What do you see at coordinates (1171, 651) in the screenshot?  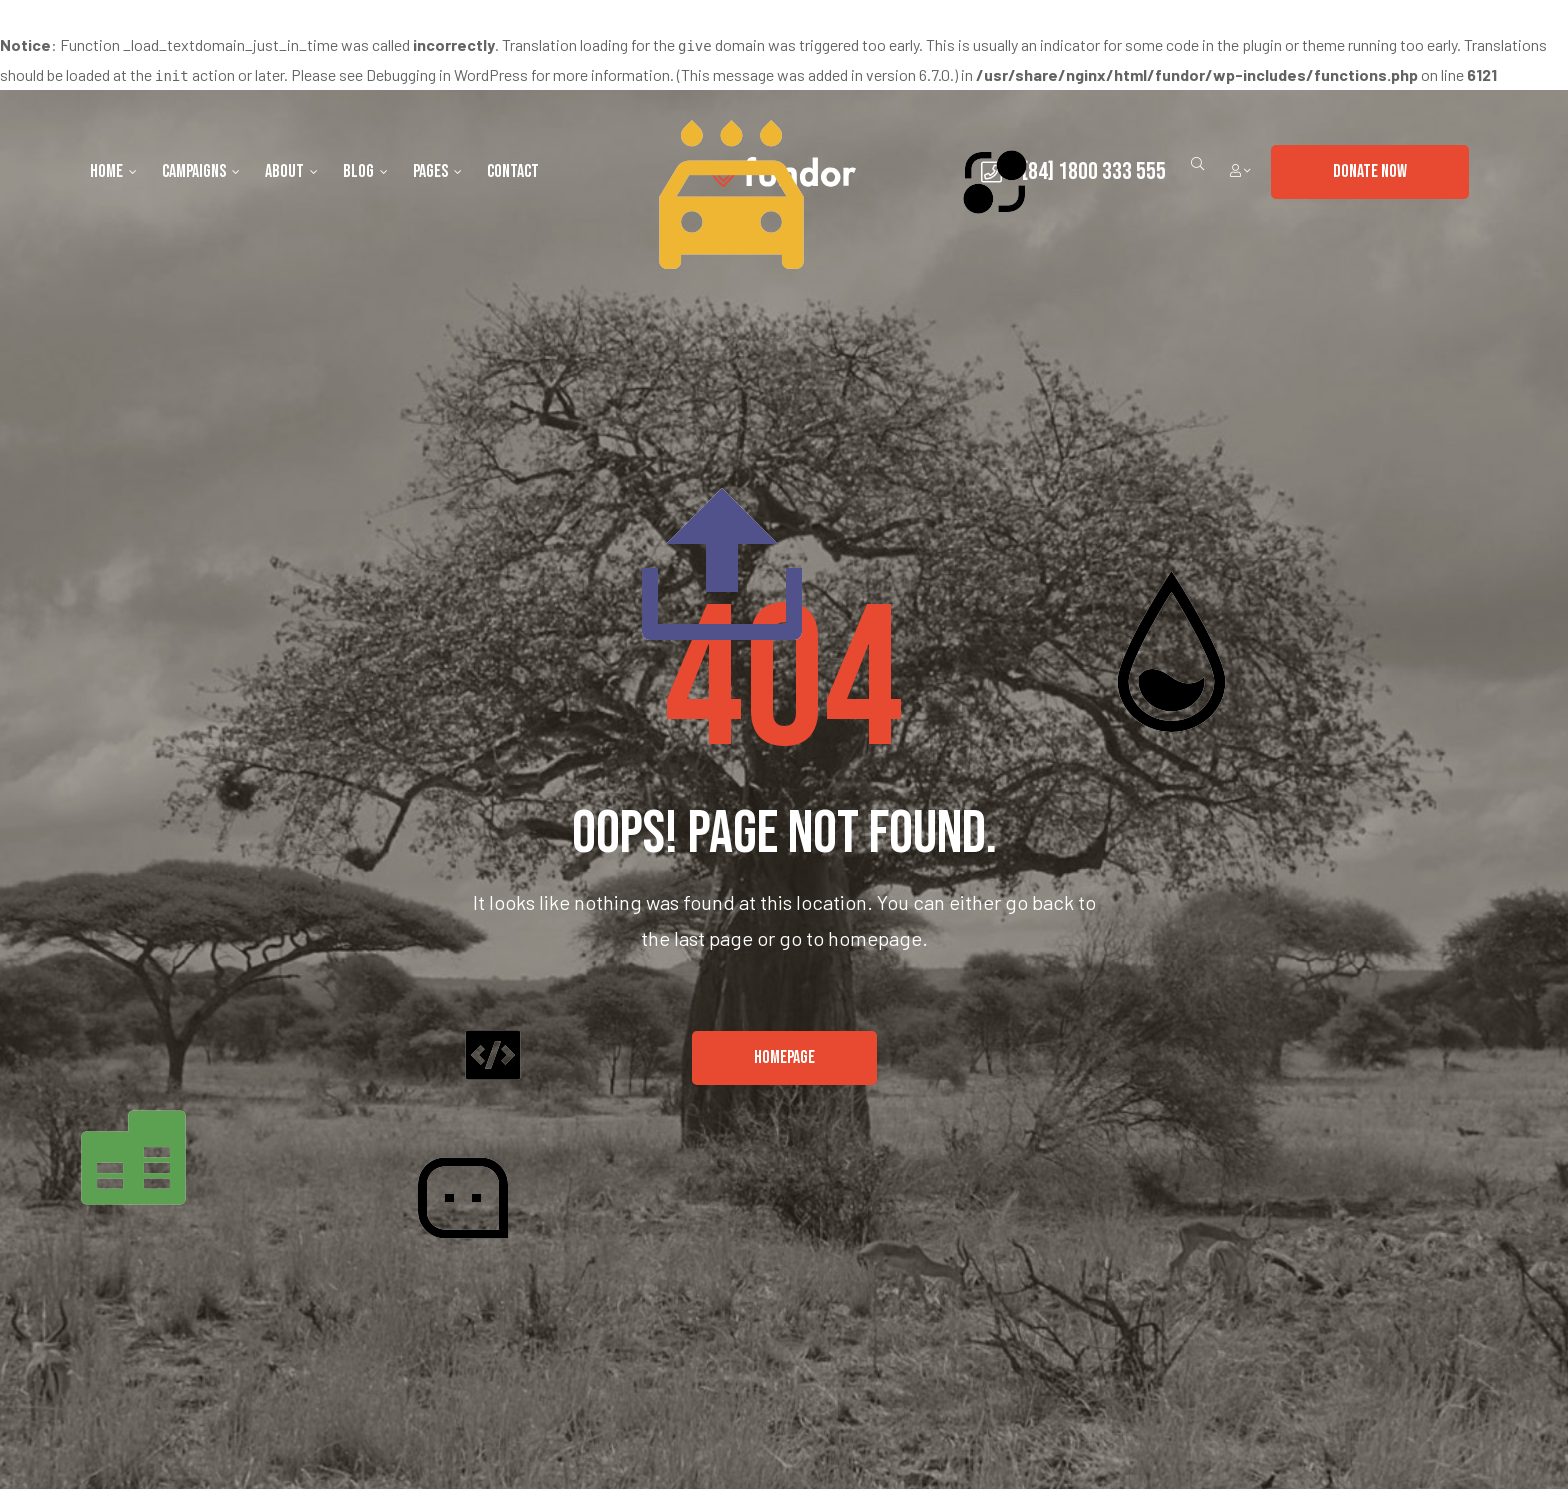 I see `open rainmeter desktop customization application` at bounding box center [1171, 651].